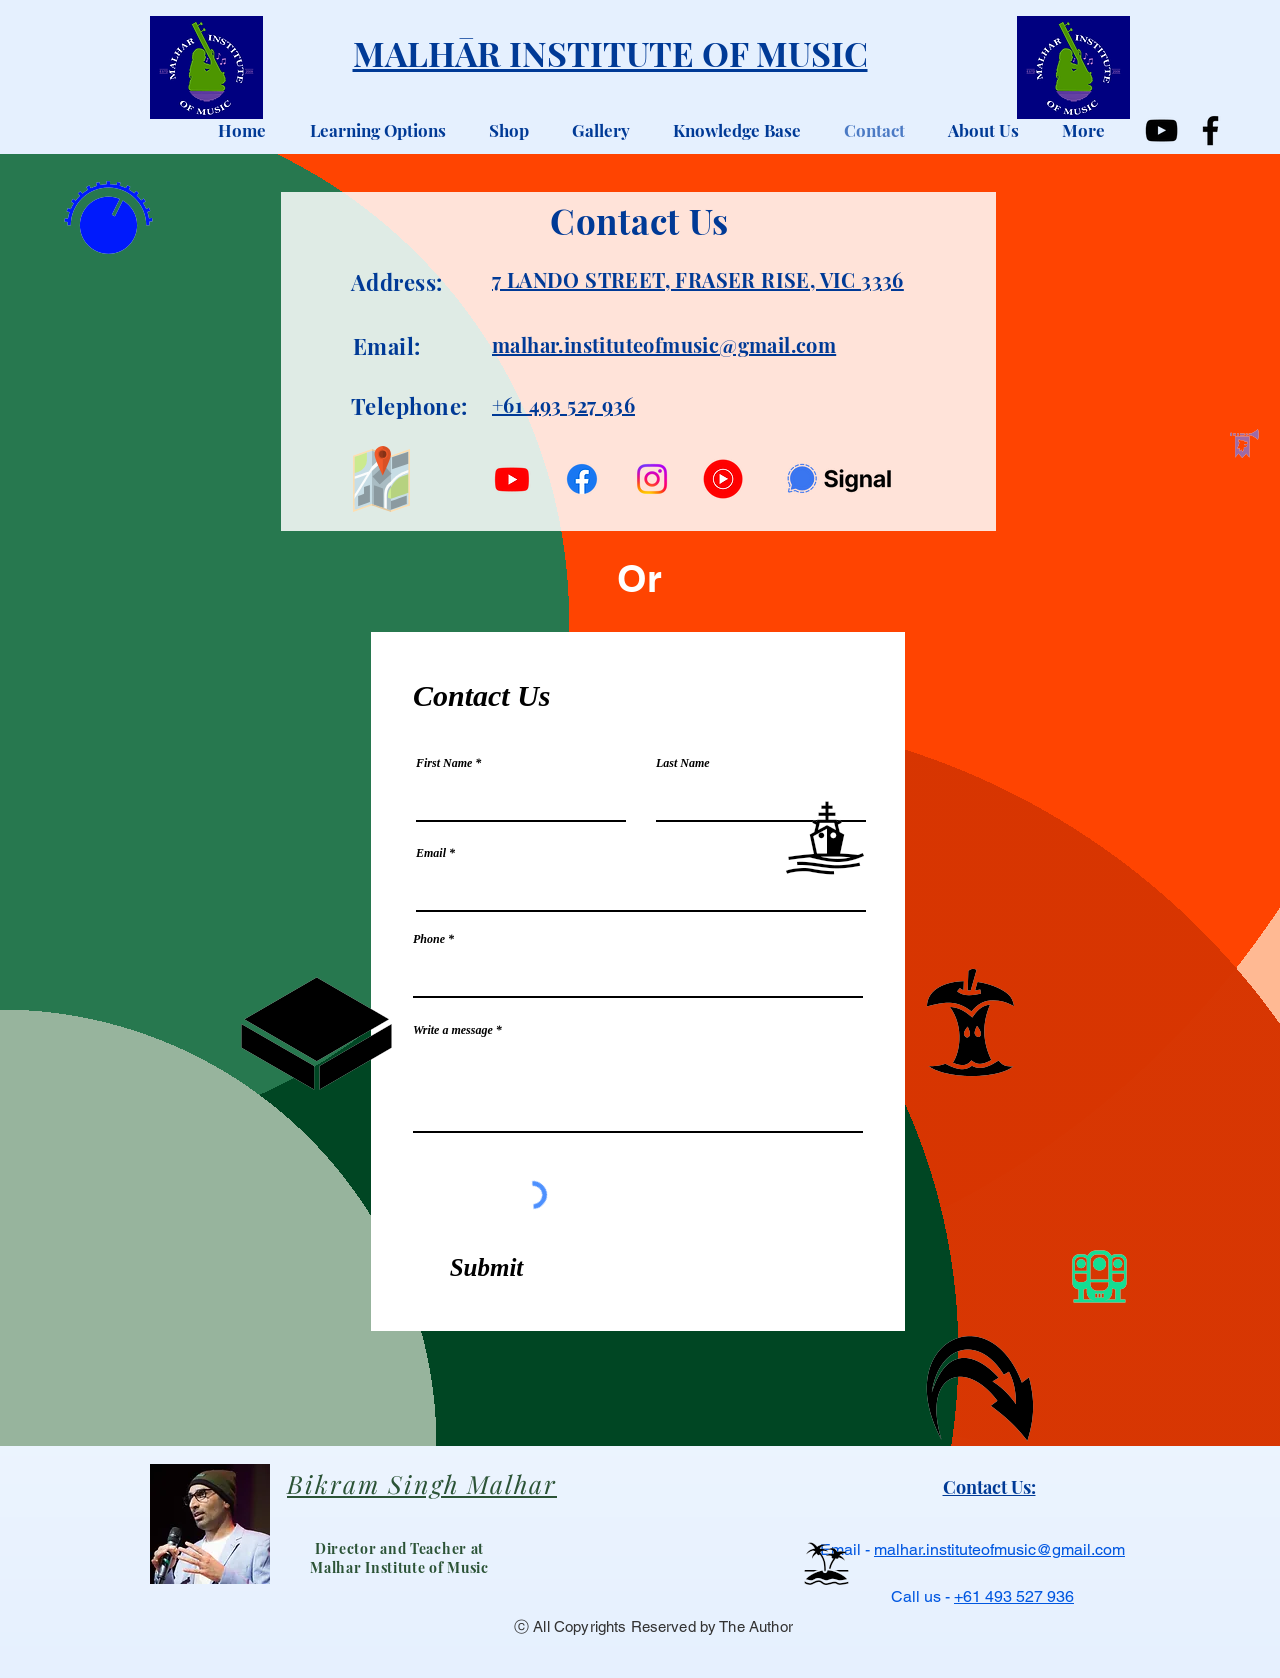  Describe the element at coordinates (826, 1563) in the screenshot. I see `navigate to island or beach location` at that location.